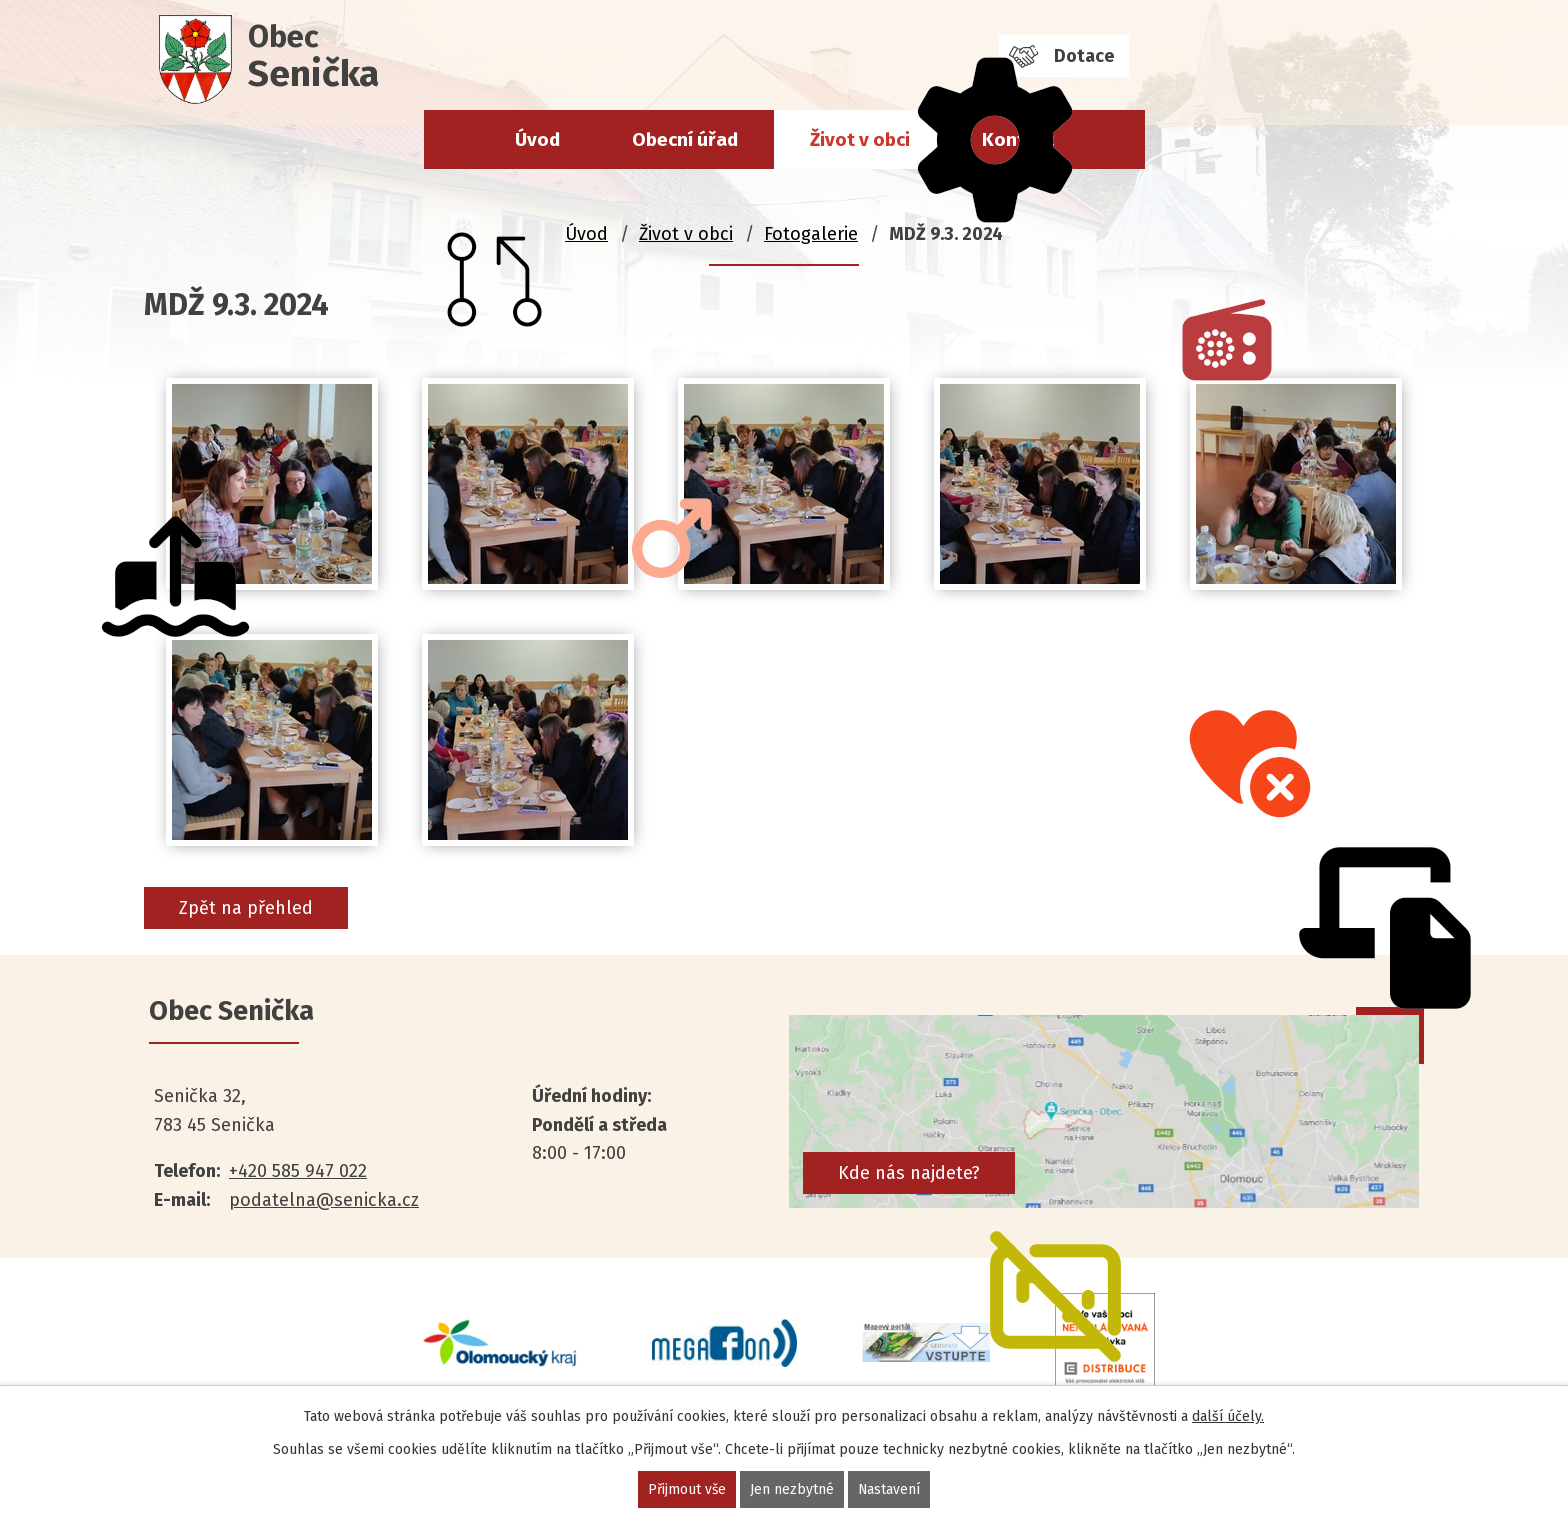  What do you see at coordinates (1055, 1296) in the screenshot?
I see `disable aspect ratio lock` at bounding box center [1055, 1296].